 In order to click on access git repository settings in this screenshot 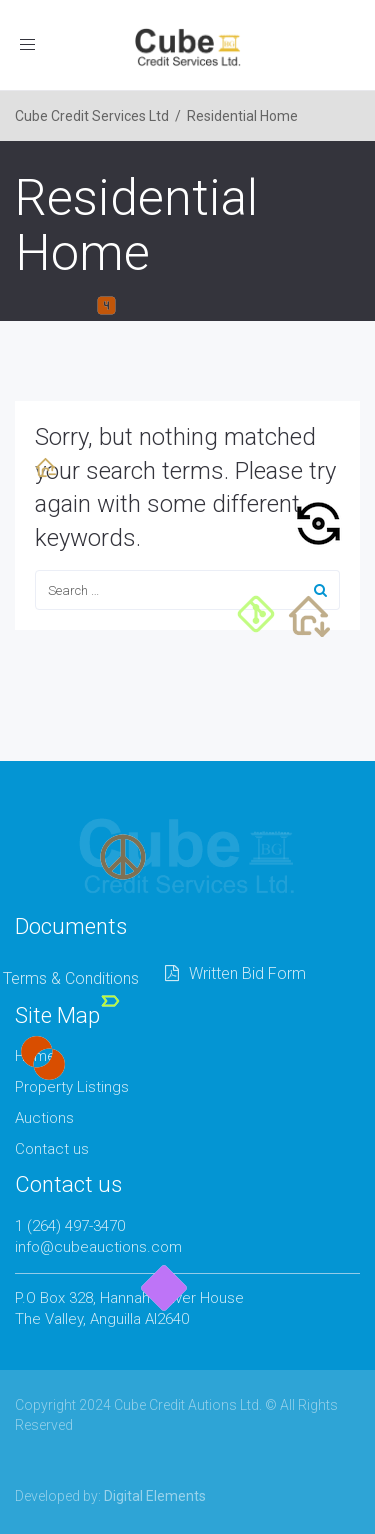, I will do `click(256, 614)`.